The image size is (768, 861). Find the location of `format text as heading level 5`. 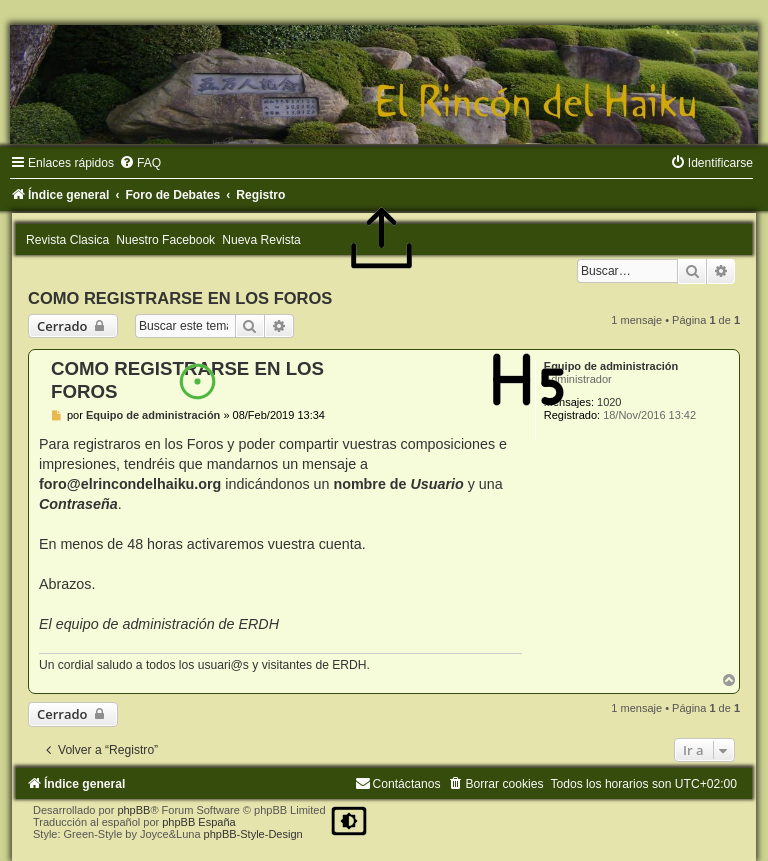

format text as heading level 5 is located at coordinates (526, 379).